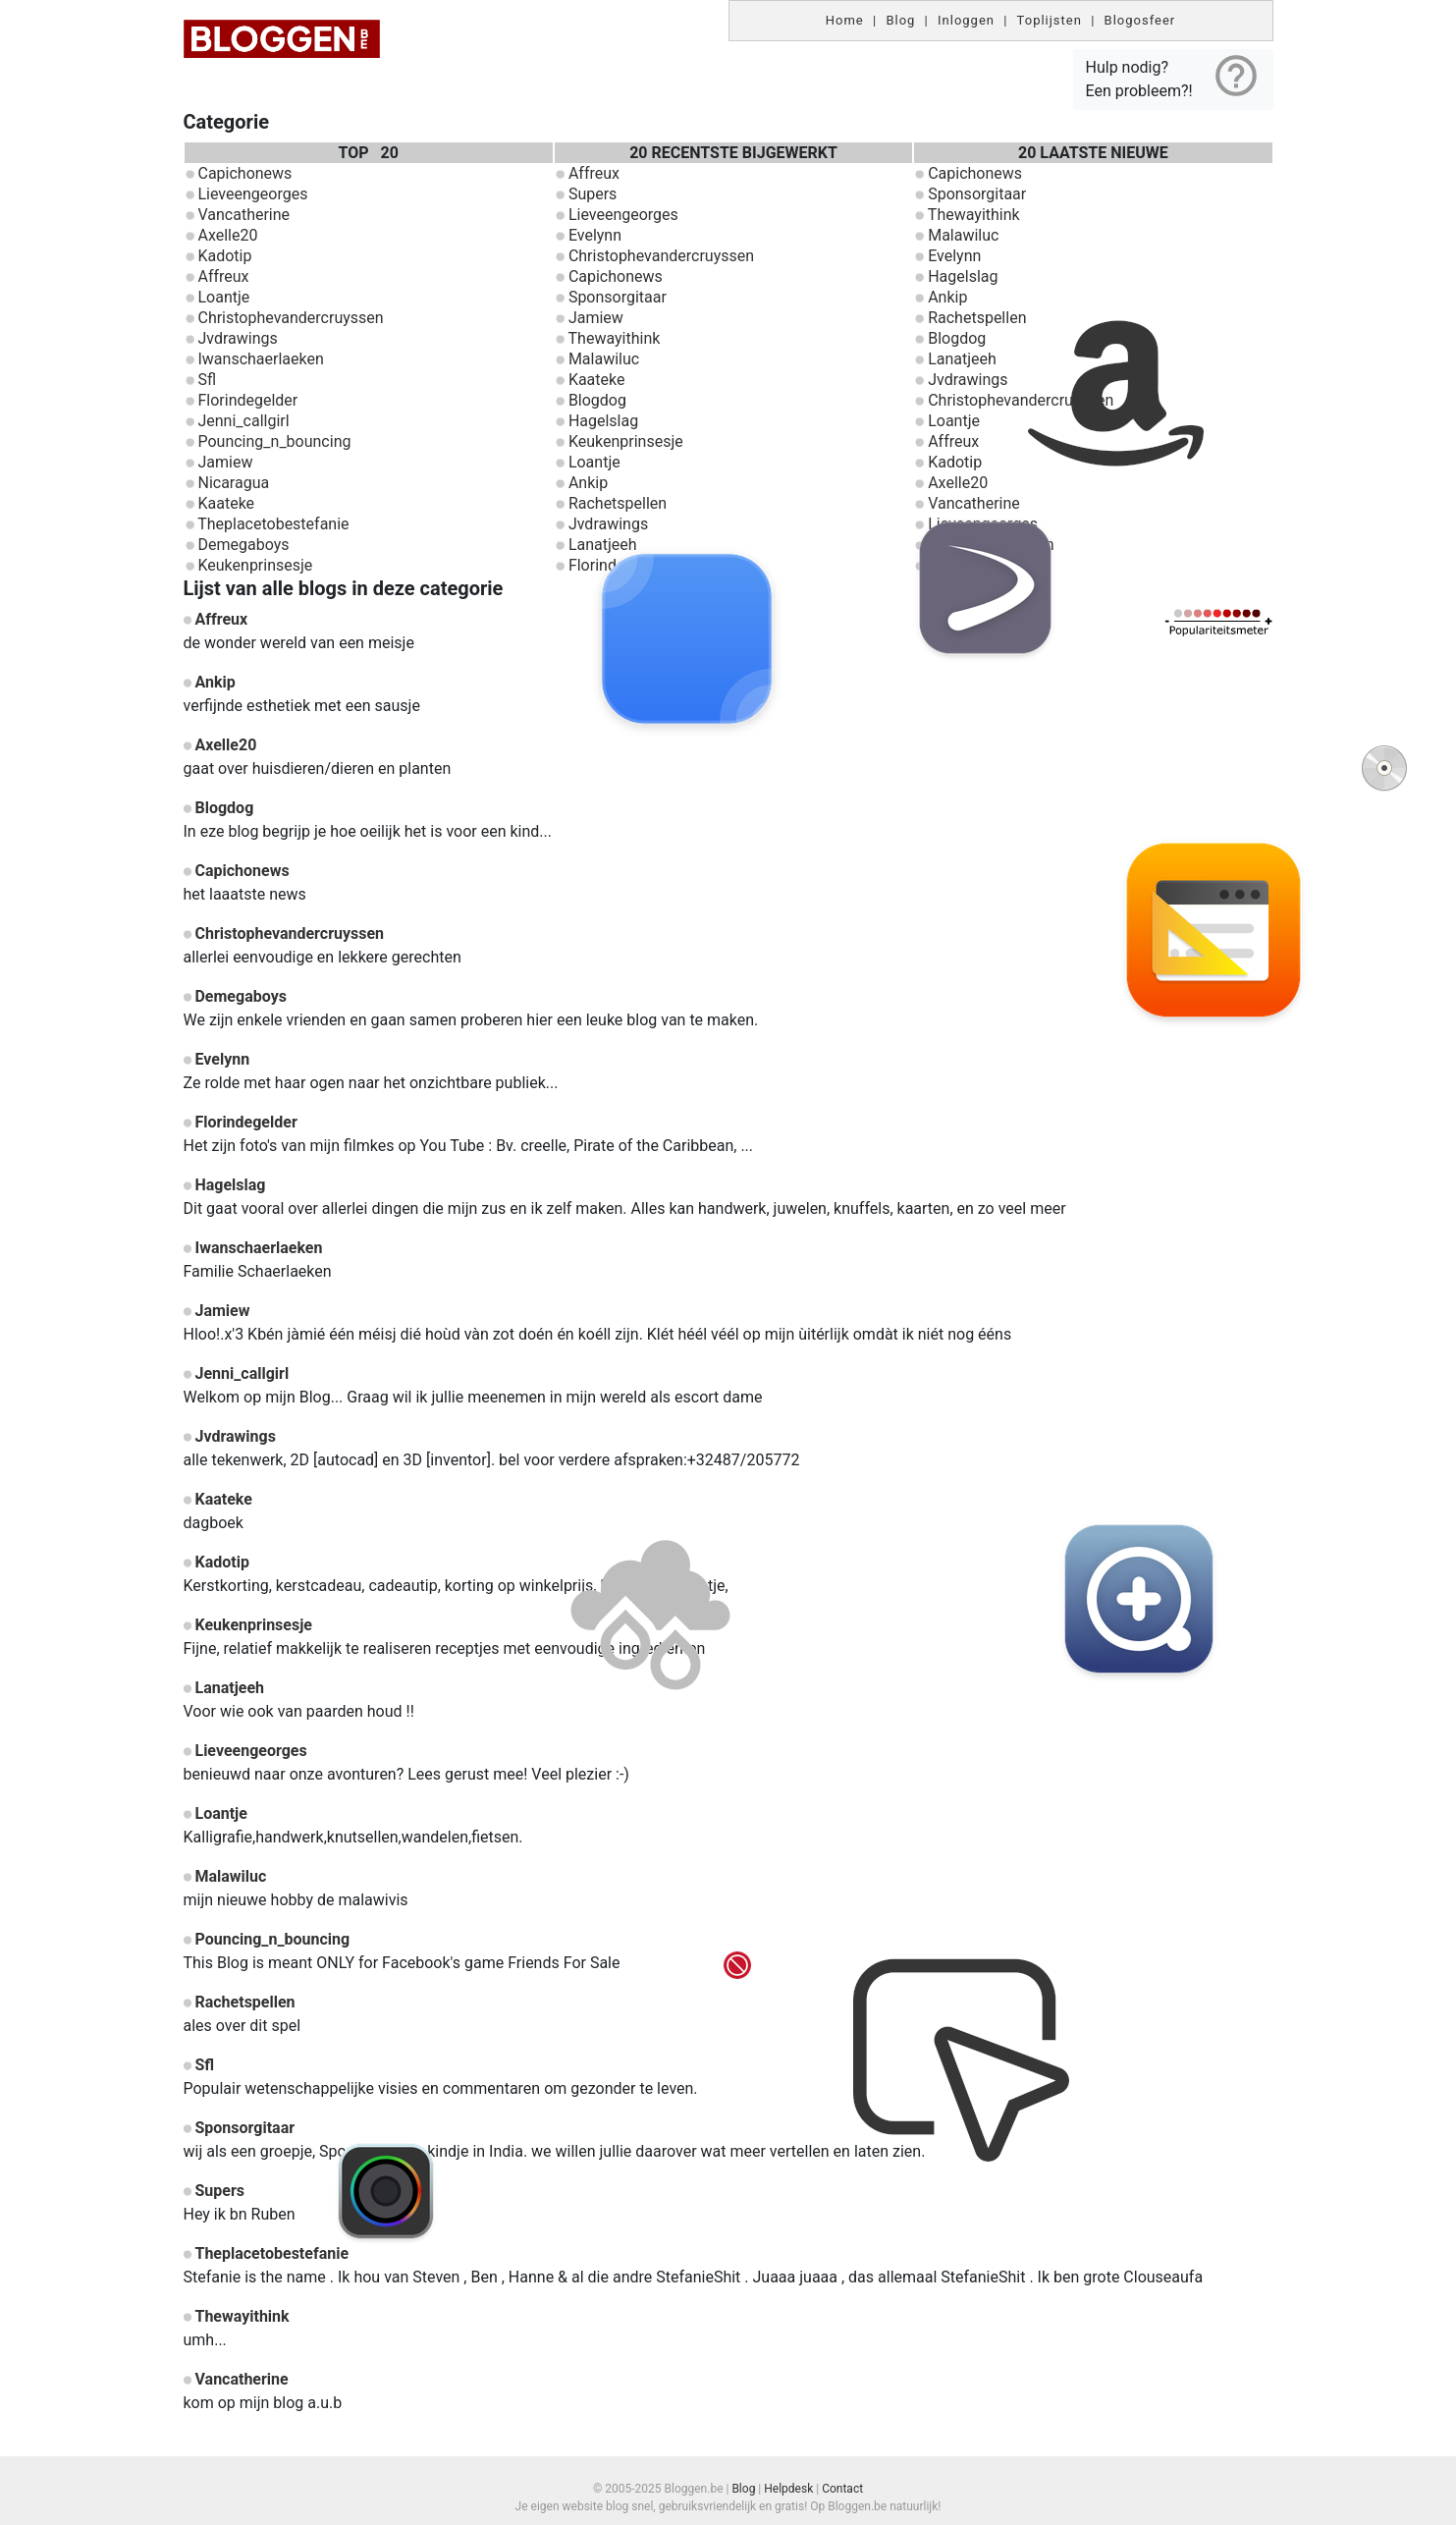  What do you see at coordinates (985, 587) in the screenshot?
I see `launch the devuan linux application` at bounding box center [985, 587].